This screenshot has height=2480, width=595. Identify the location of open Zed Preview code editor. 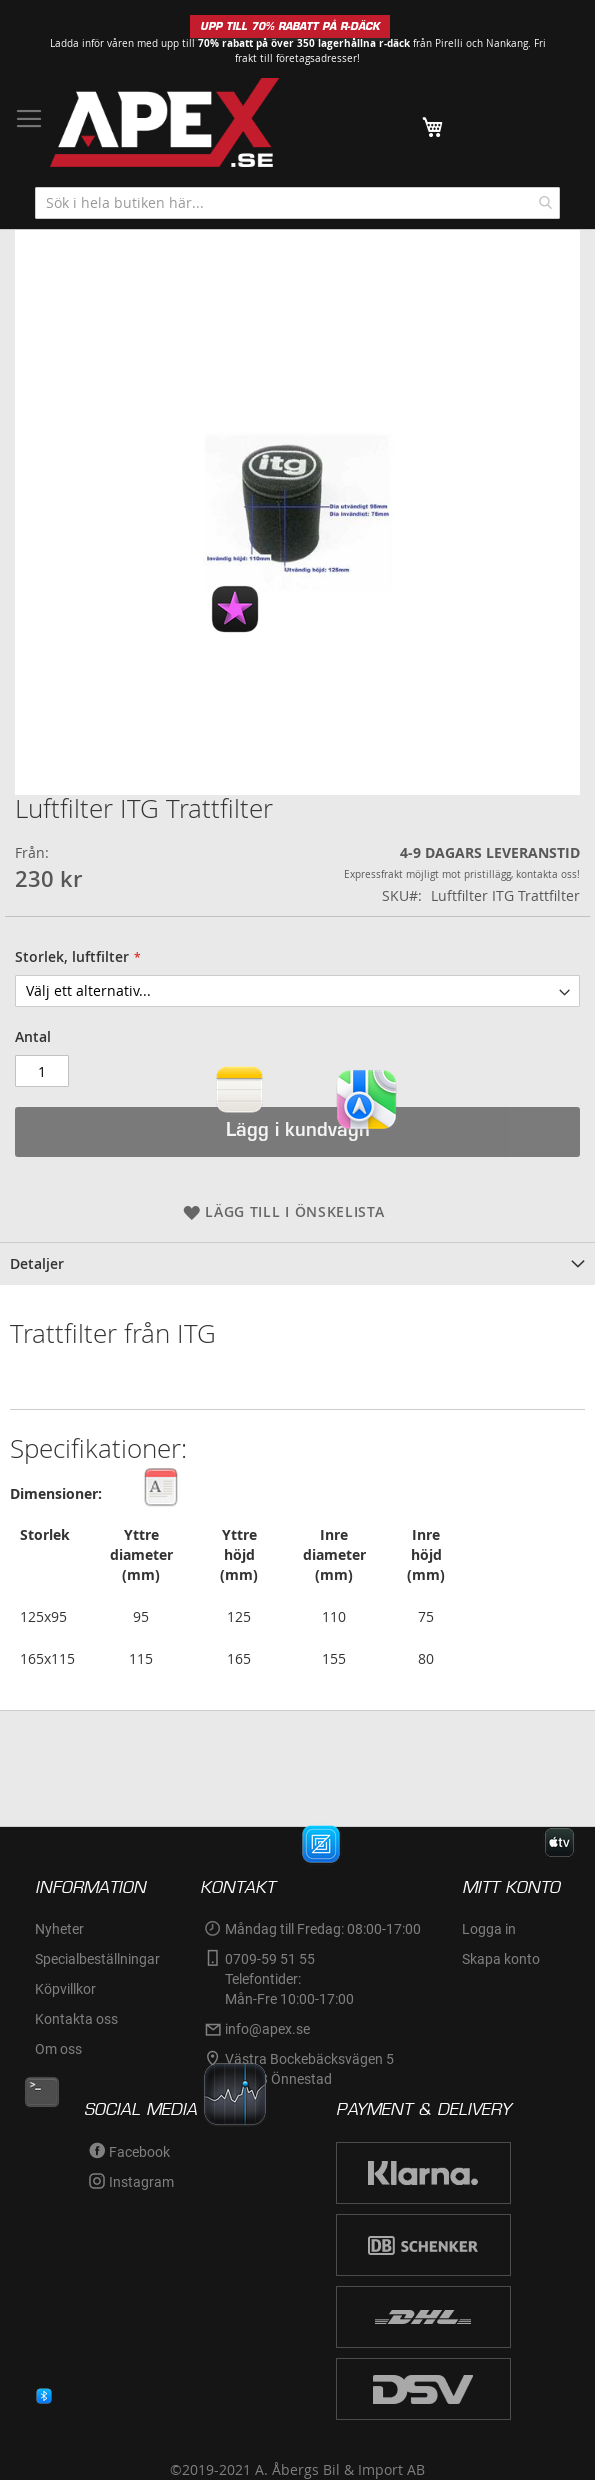
(321, 1844).